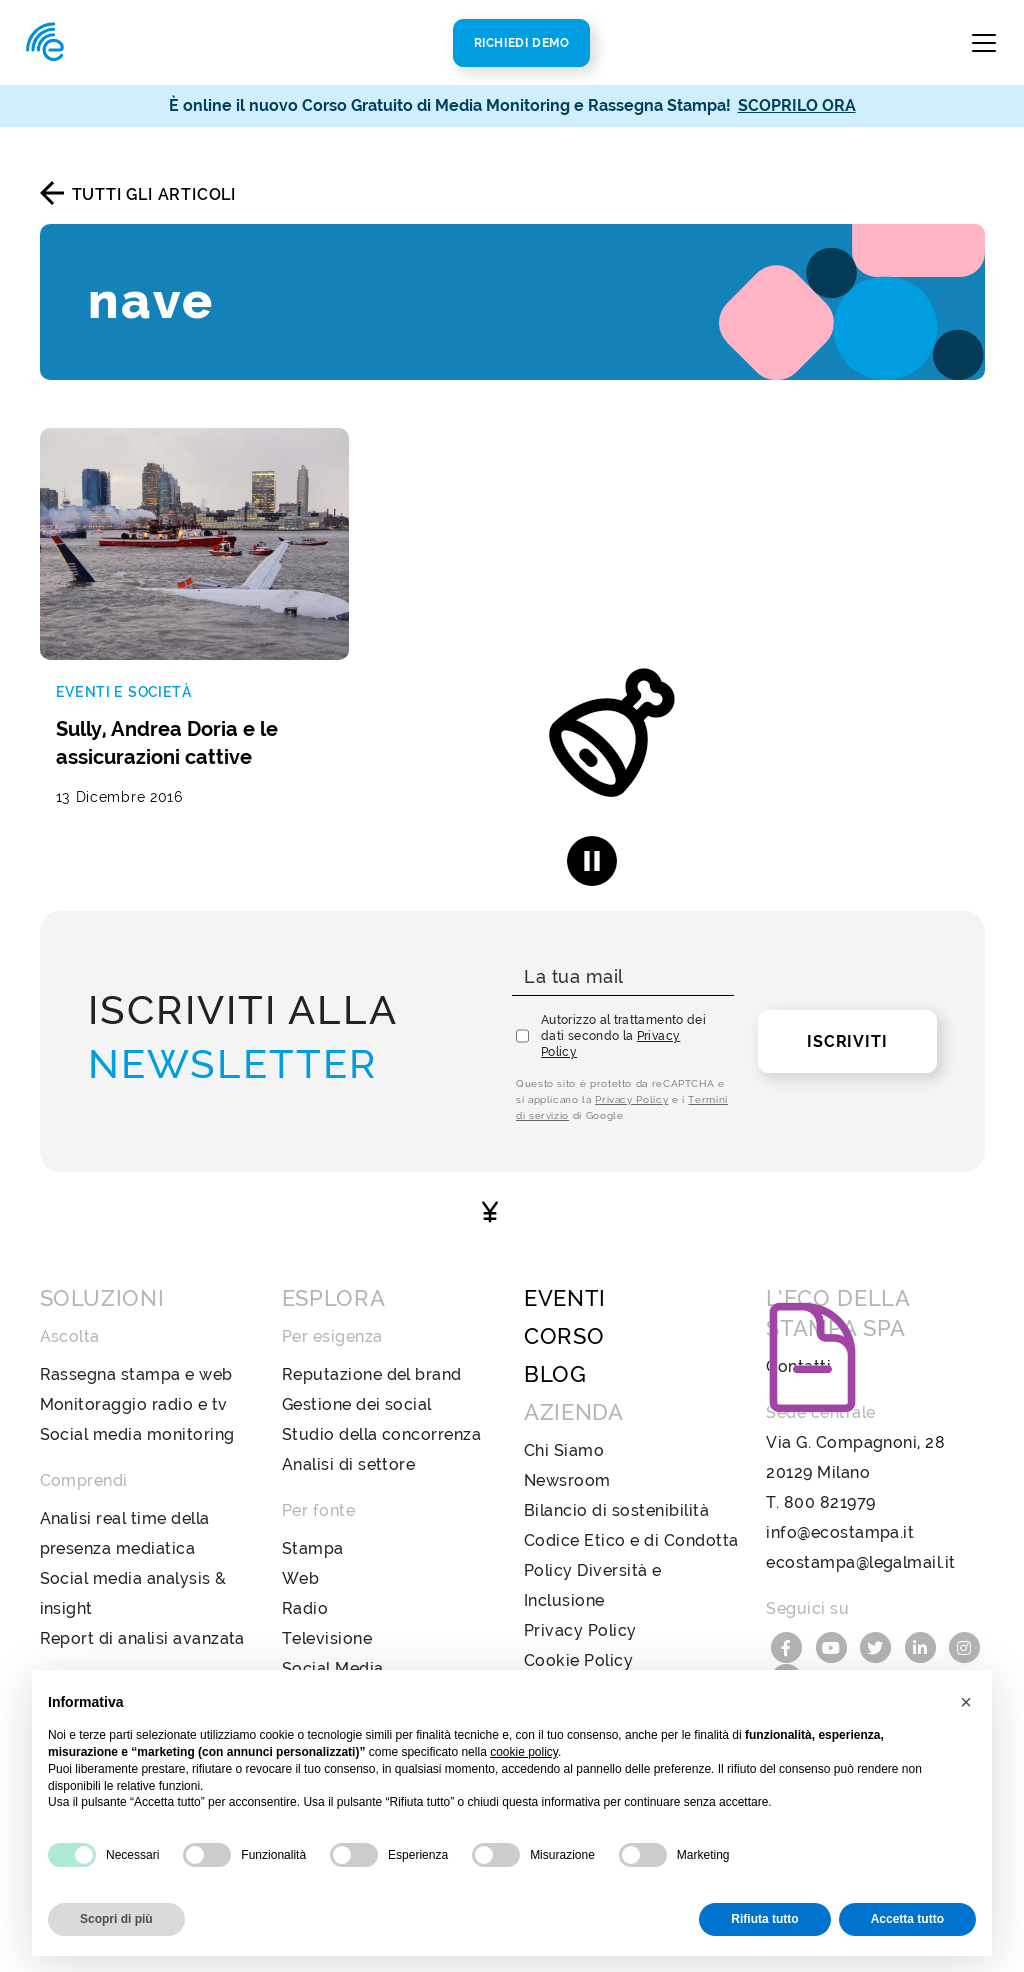 Image resolution: width=1024 pixels, height=1972 pixels. Describe the element at coordinates (812, 1357) in the screenshot. I see `remove content from a document` at that location.